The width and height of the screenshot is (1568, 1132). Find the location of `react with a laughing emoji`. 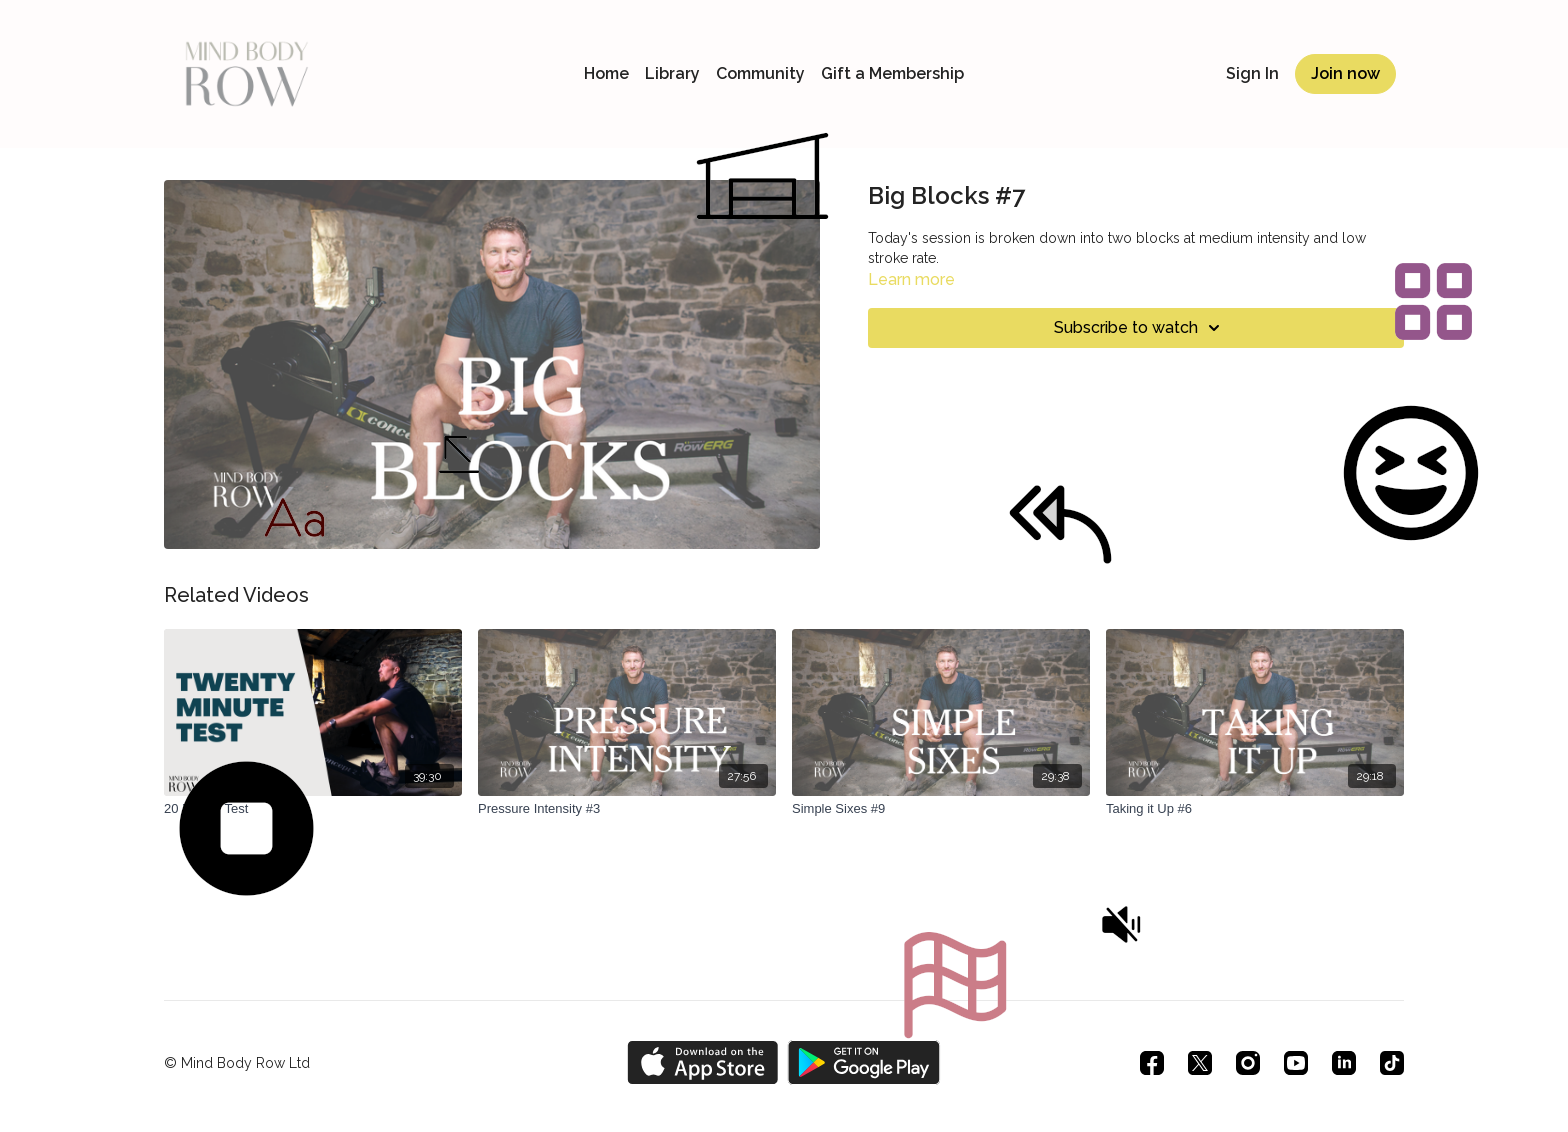

react with a laughing emoji is located at coordinates (1411, 473).